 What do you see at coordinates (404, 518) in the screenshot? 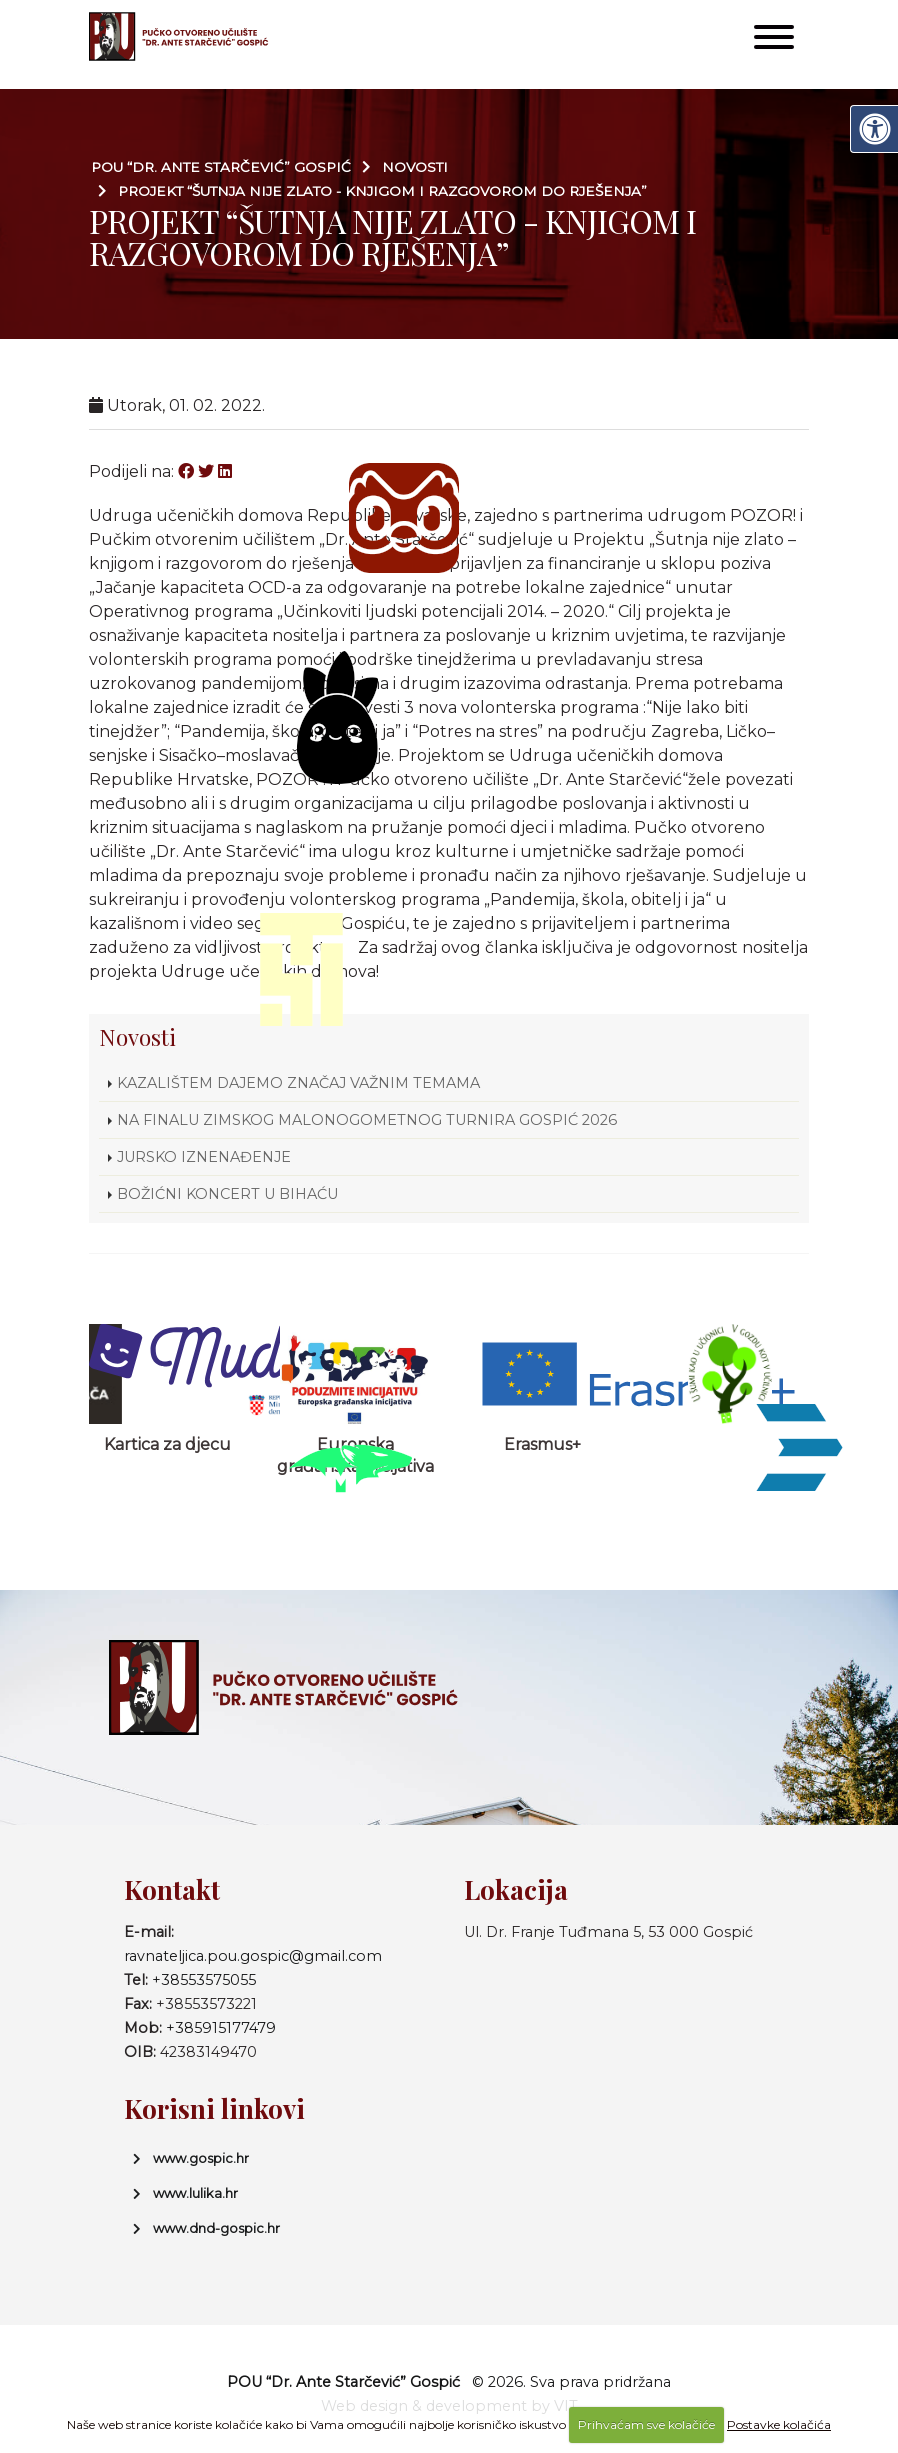
I see `open the duolingo language learning app` at bounding box center [404, 518].